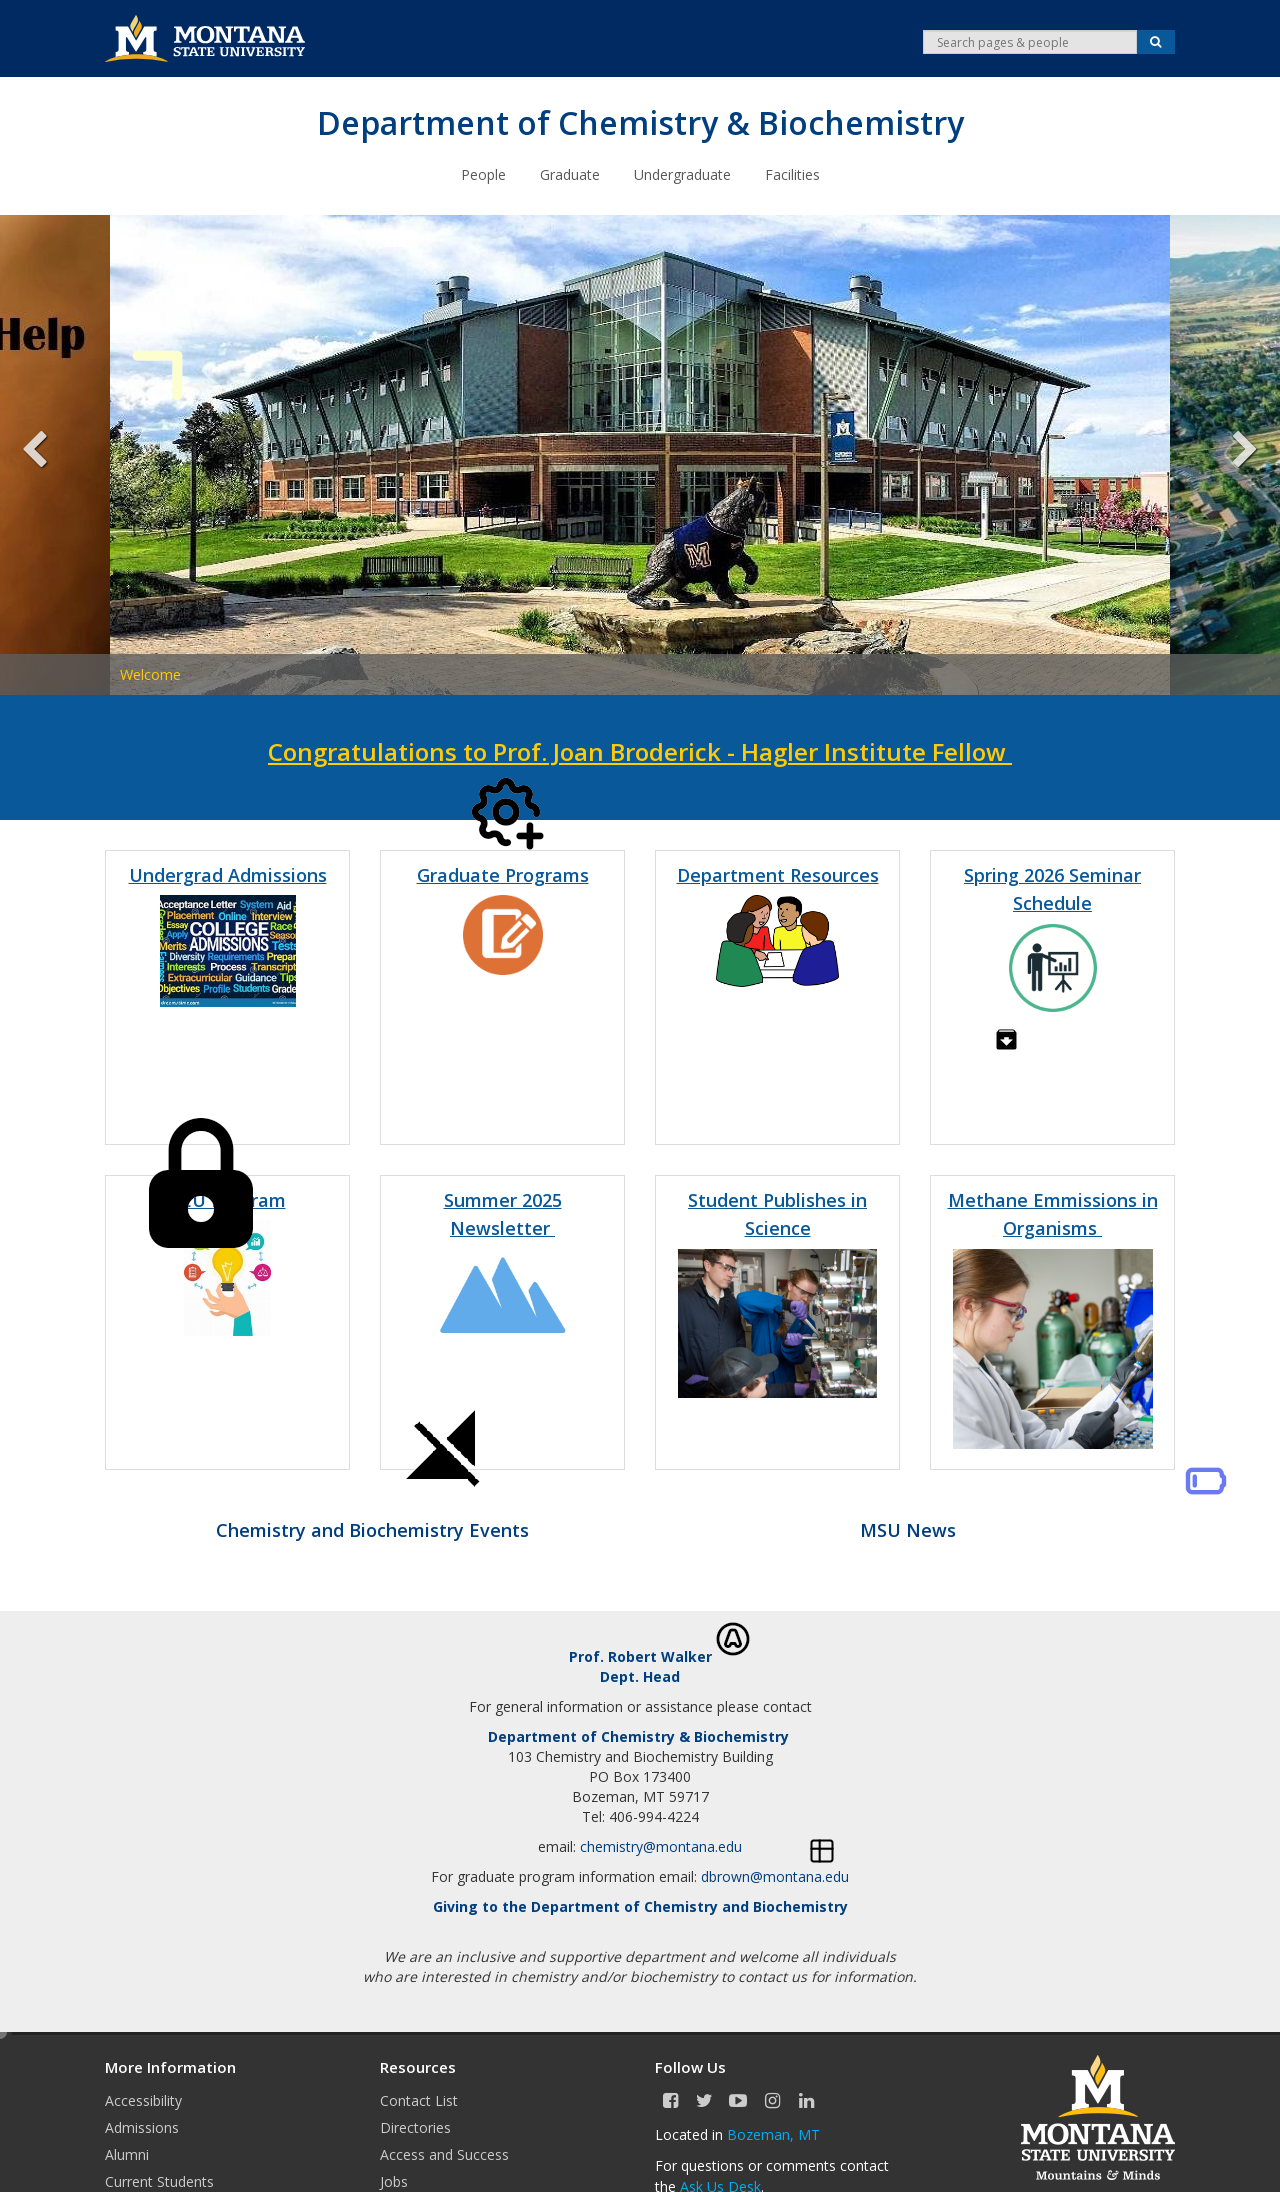  What do you see at coordinates (733, 1639) in the screenshot?
I see `sign in with OAuth authentication` at bounding box center [733, 1639].